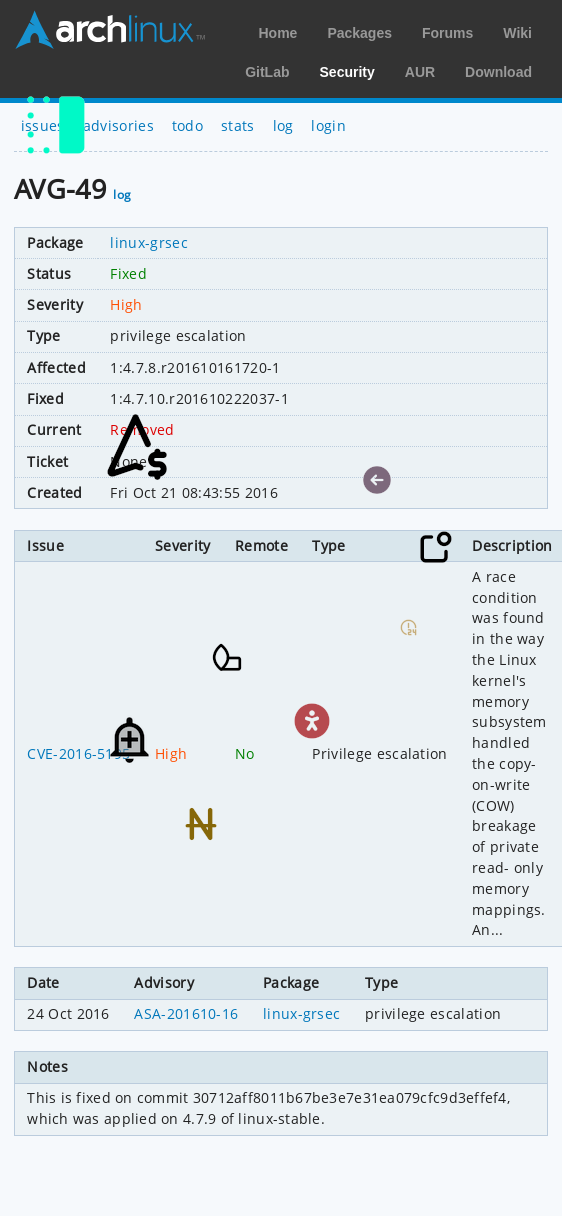 This screenshot has height=1216, width=562. What do you see at coordinates (312, 721) in the screenshot?
I see `indicates accessibility features are available` at bounding box center [312, 721].